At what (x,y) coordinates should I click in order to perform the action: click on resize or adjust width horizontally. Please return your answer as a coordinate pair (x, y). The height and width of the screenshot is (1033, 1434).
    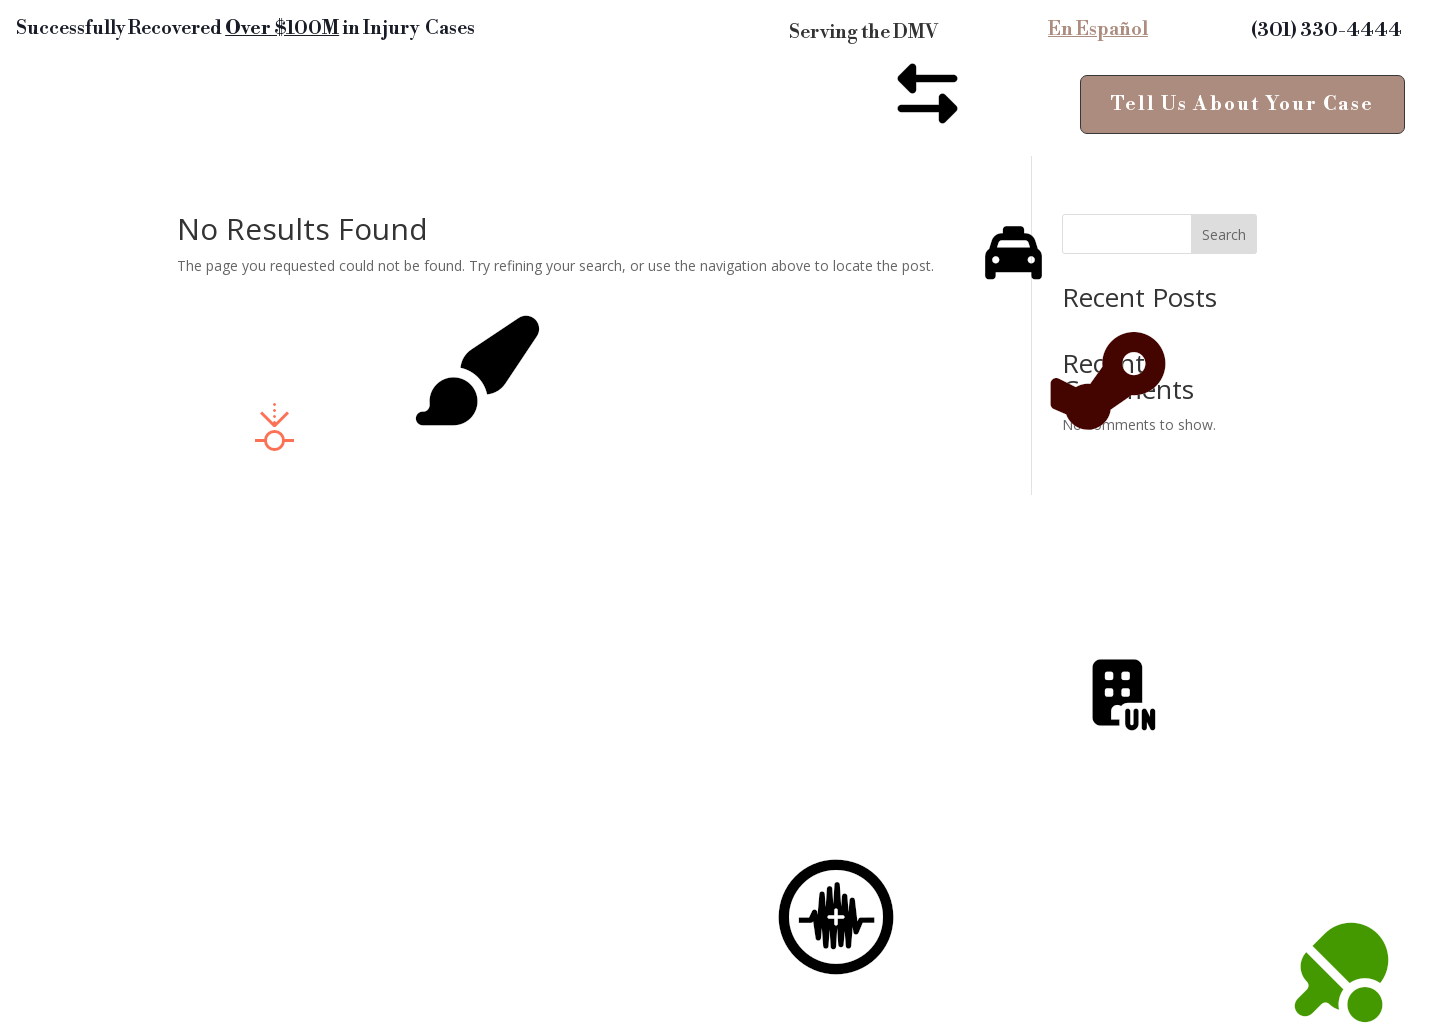
    Looking at the image, I should click on (927, 93).